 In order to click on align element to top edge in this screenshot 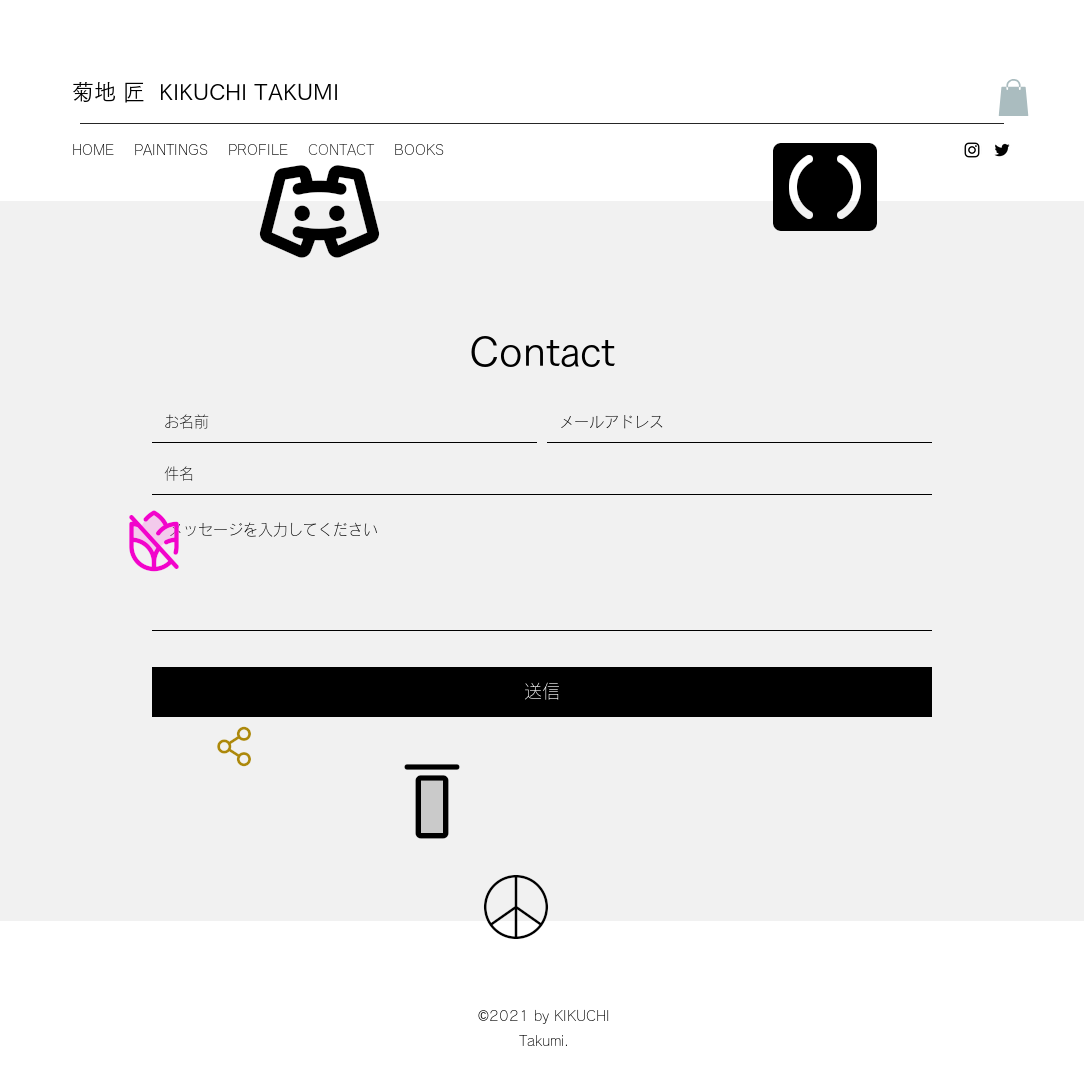, I will do `click(432, 800)`.